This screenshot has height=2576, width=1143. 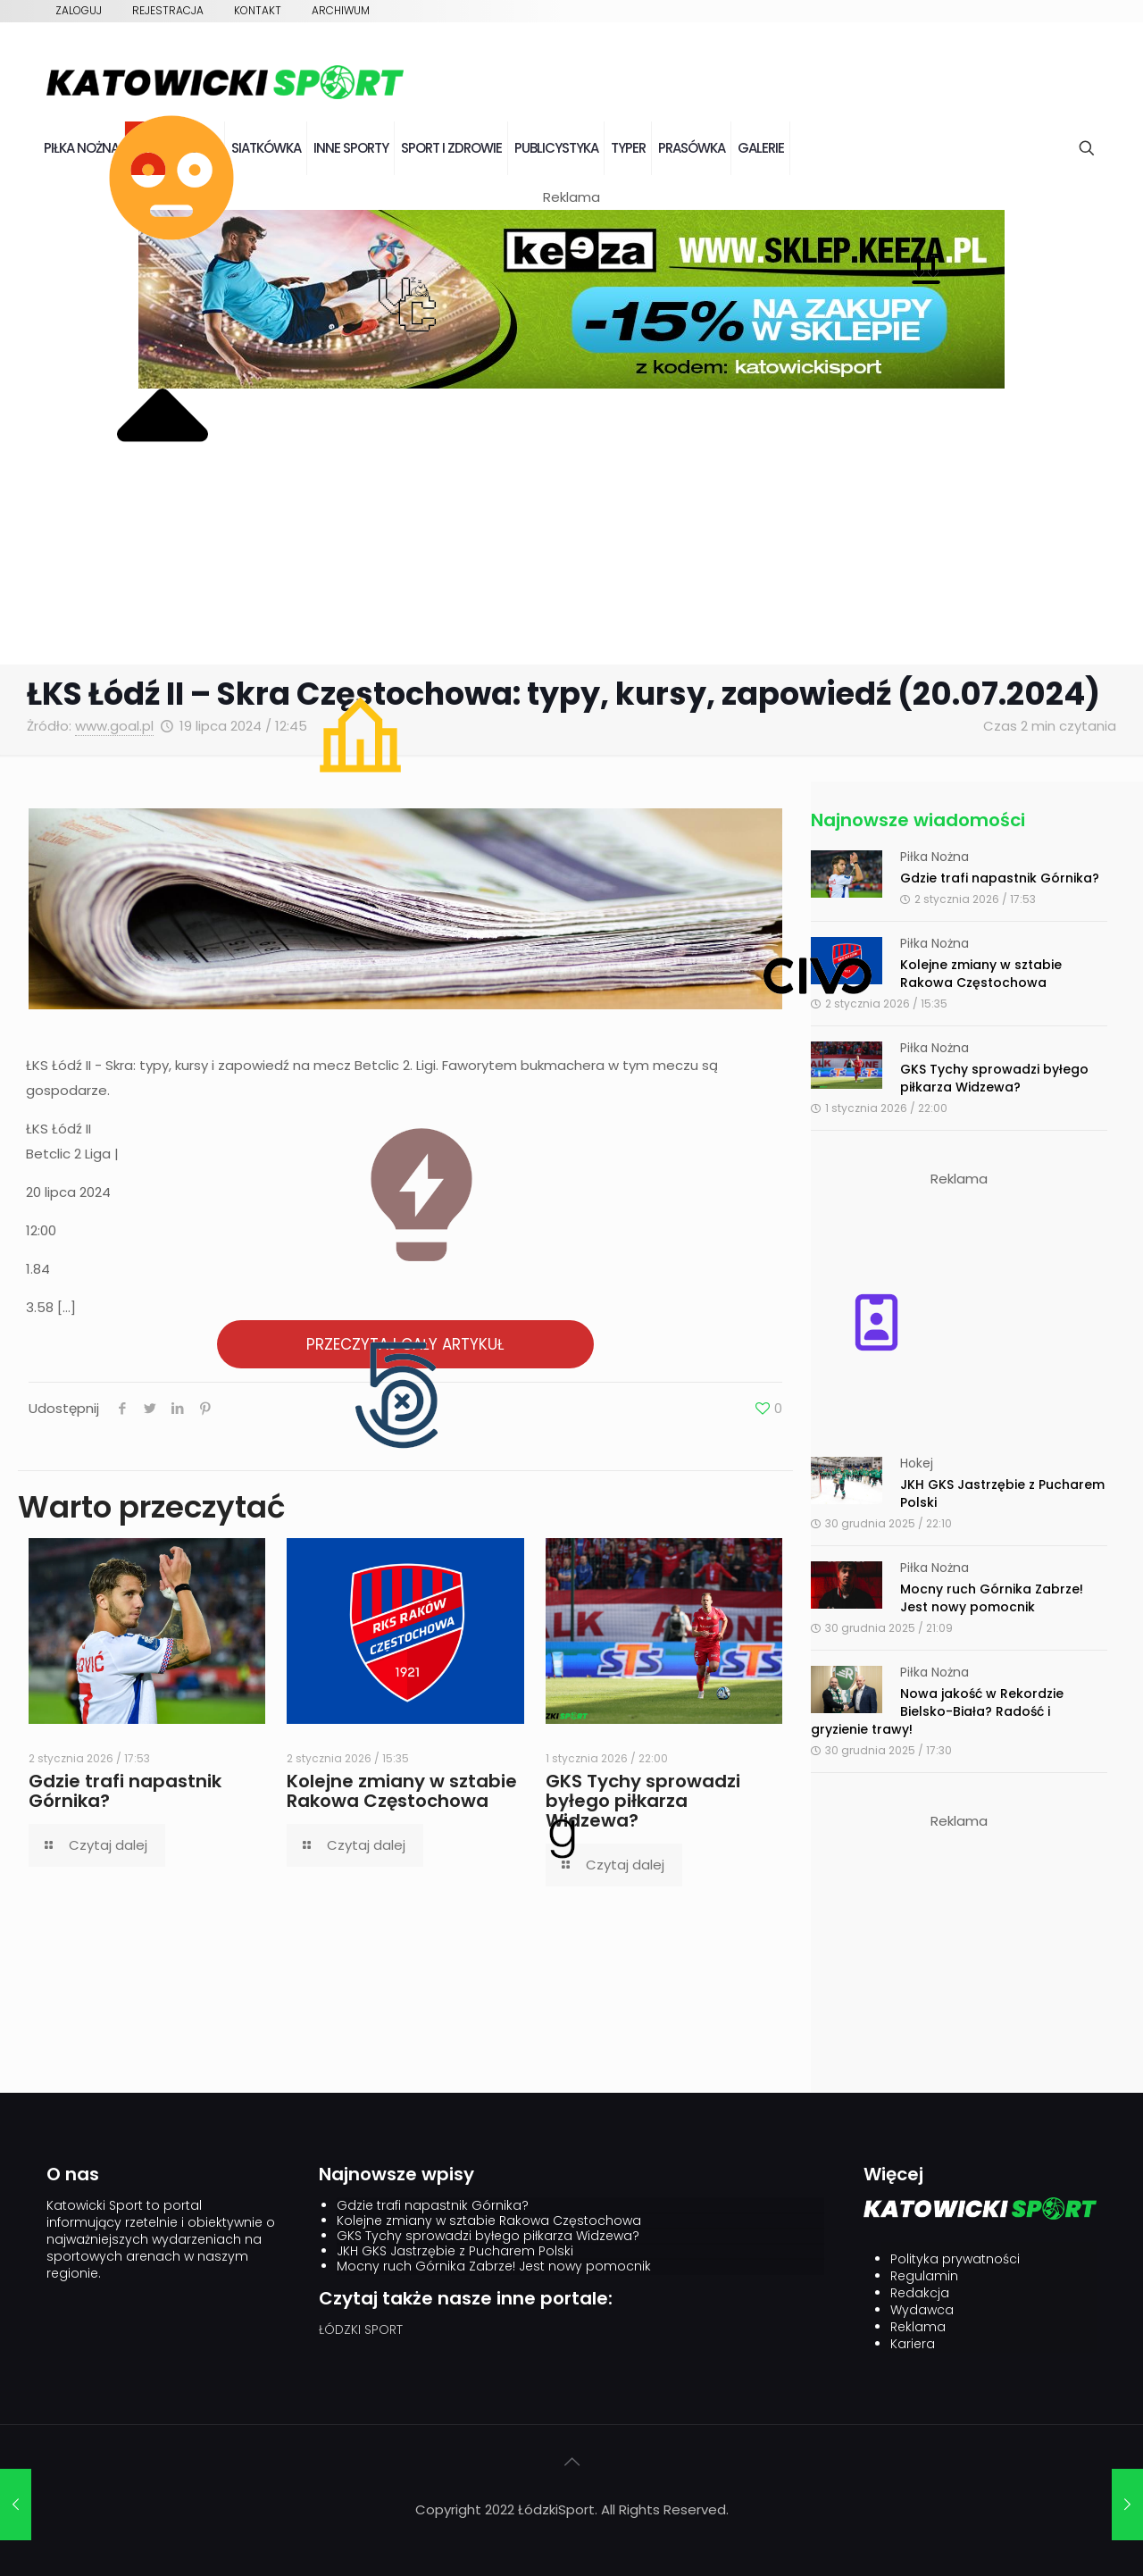 I want to click on react with embarrassment or surprise, so click(x=171, y=178).